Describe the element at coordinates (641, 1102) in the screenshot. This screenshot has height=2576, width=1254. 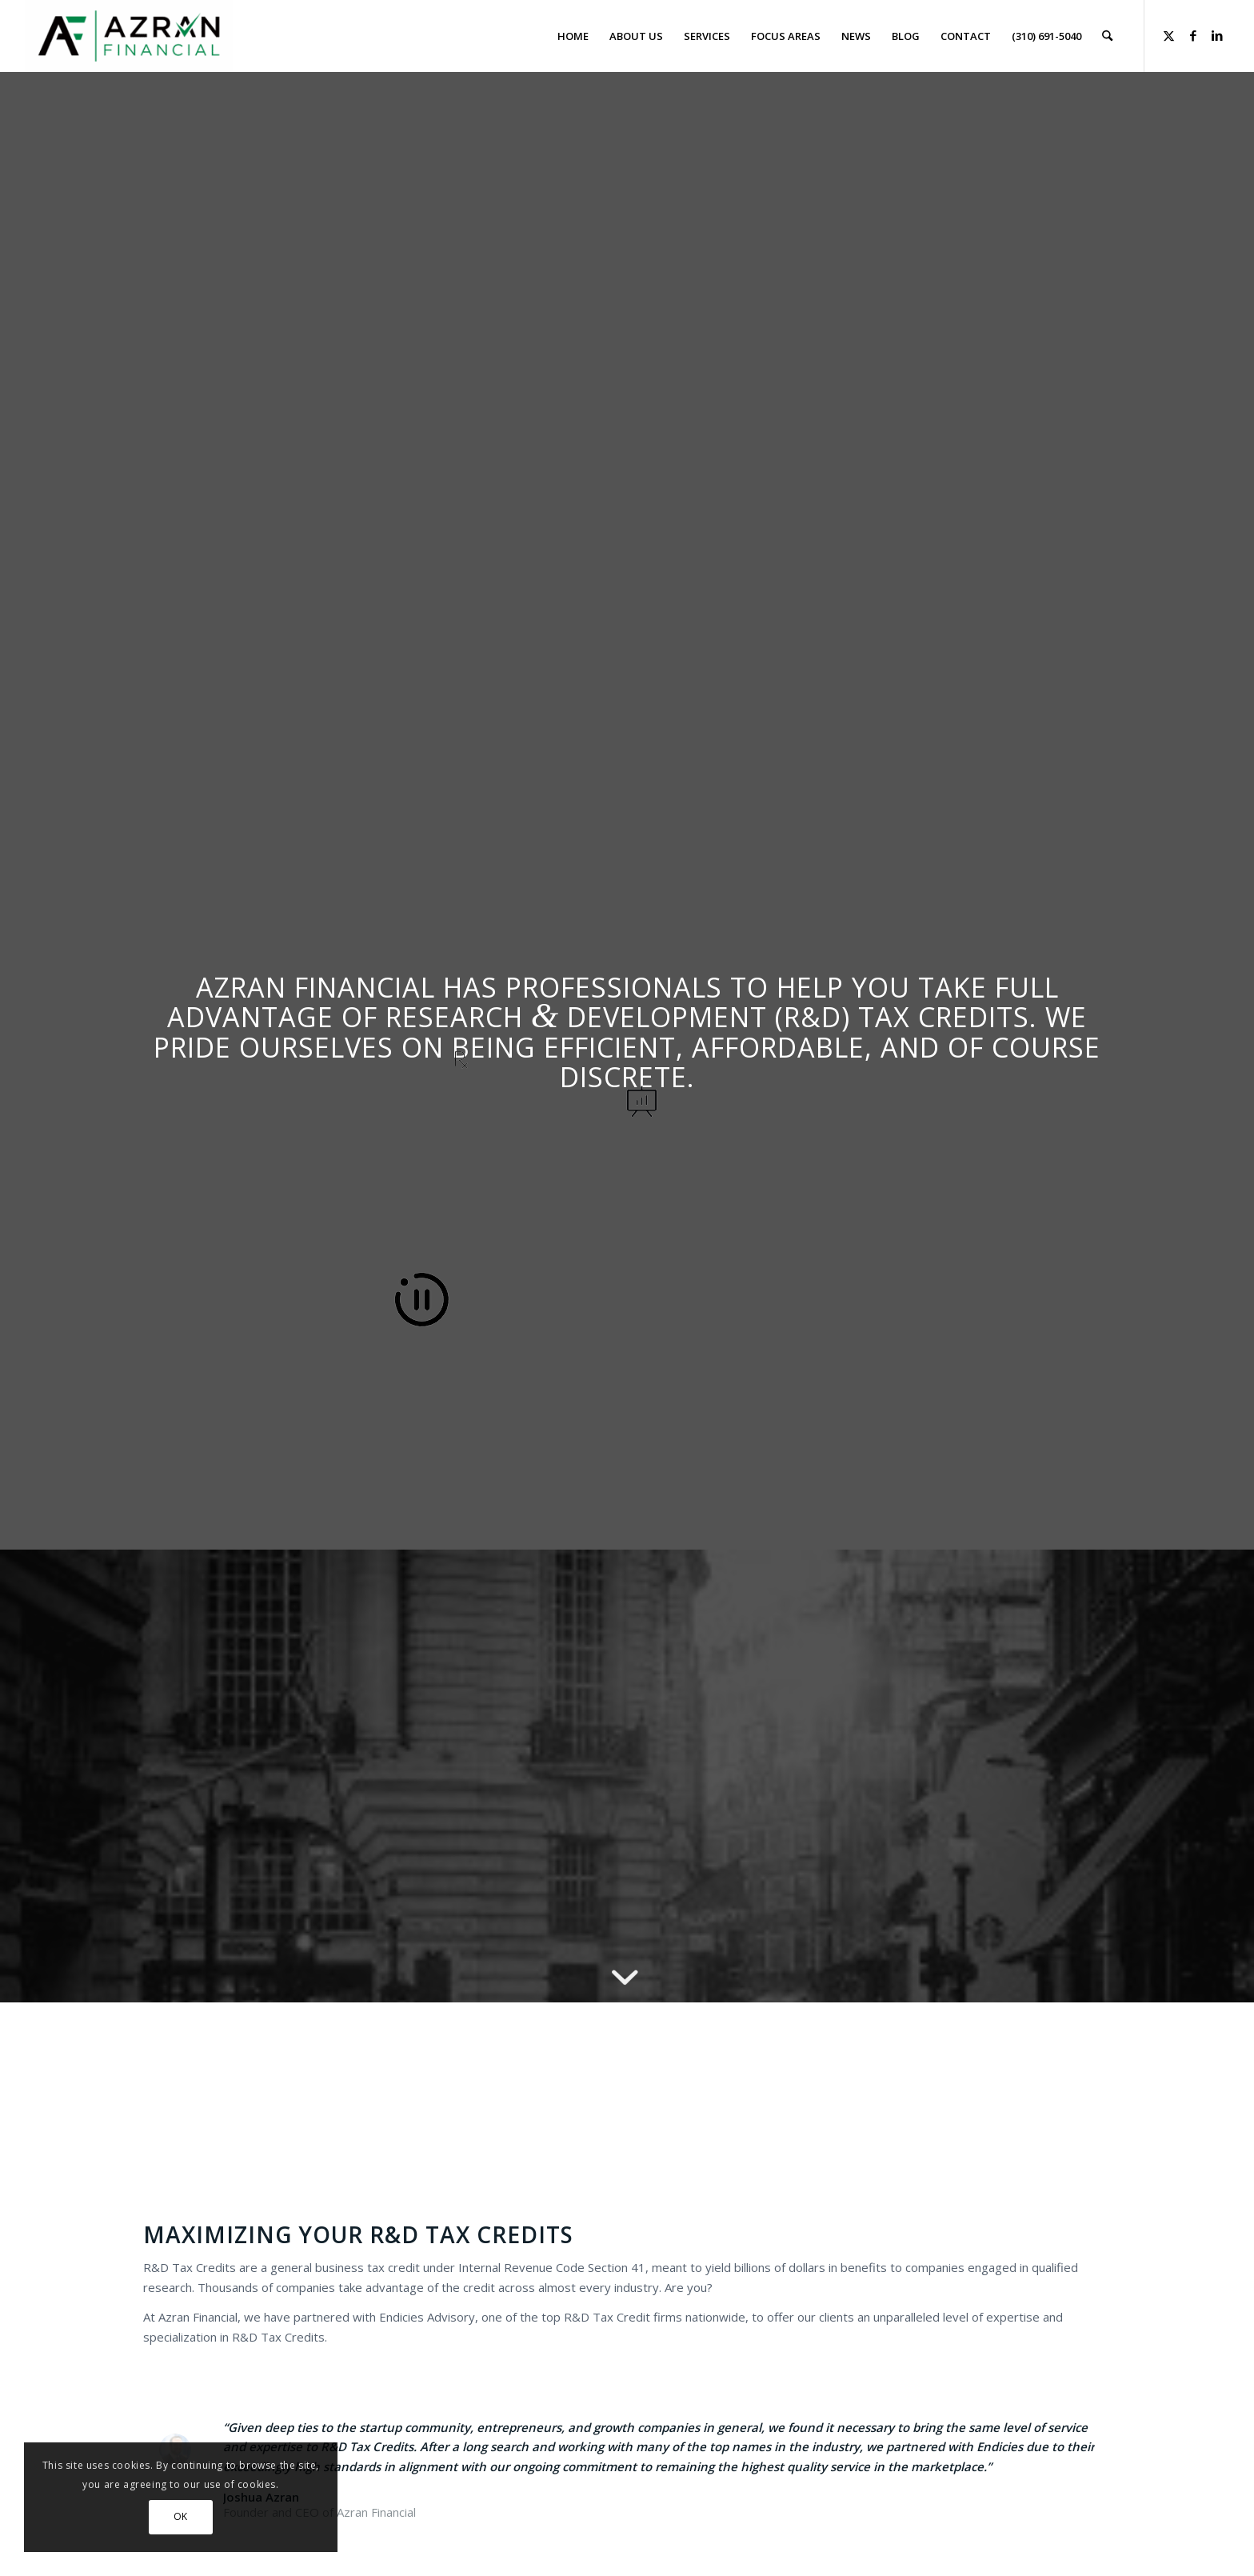
I see `view presentation with chart data` at that location.